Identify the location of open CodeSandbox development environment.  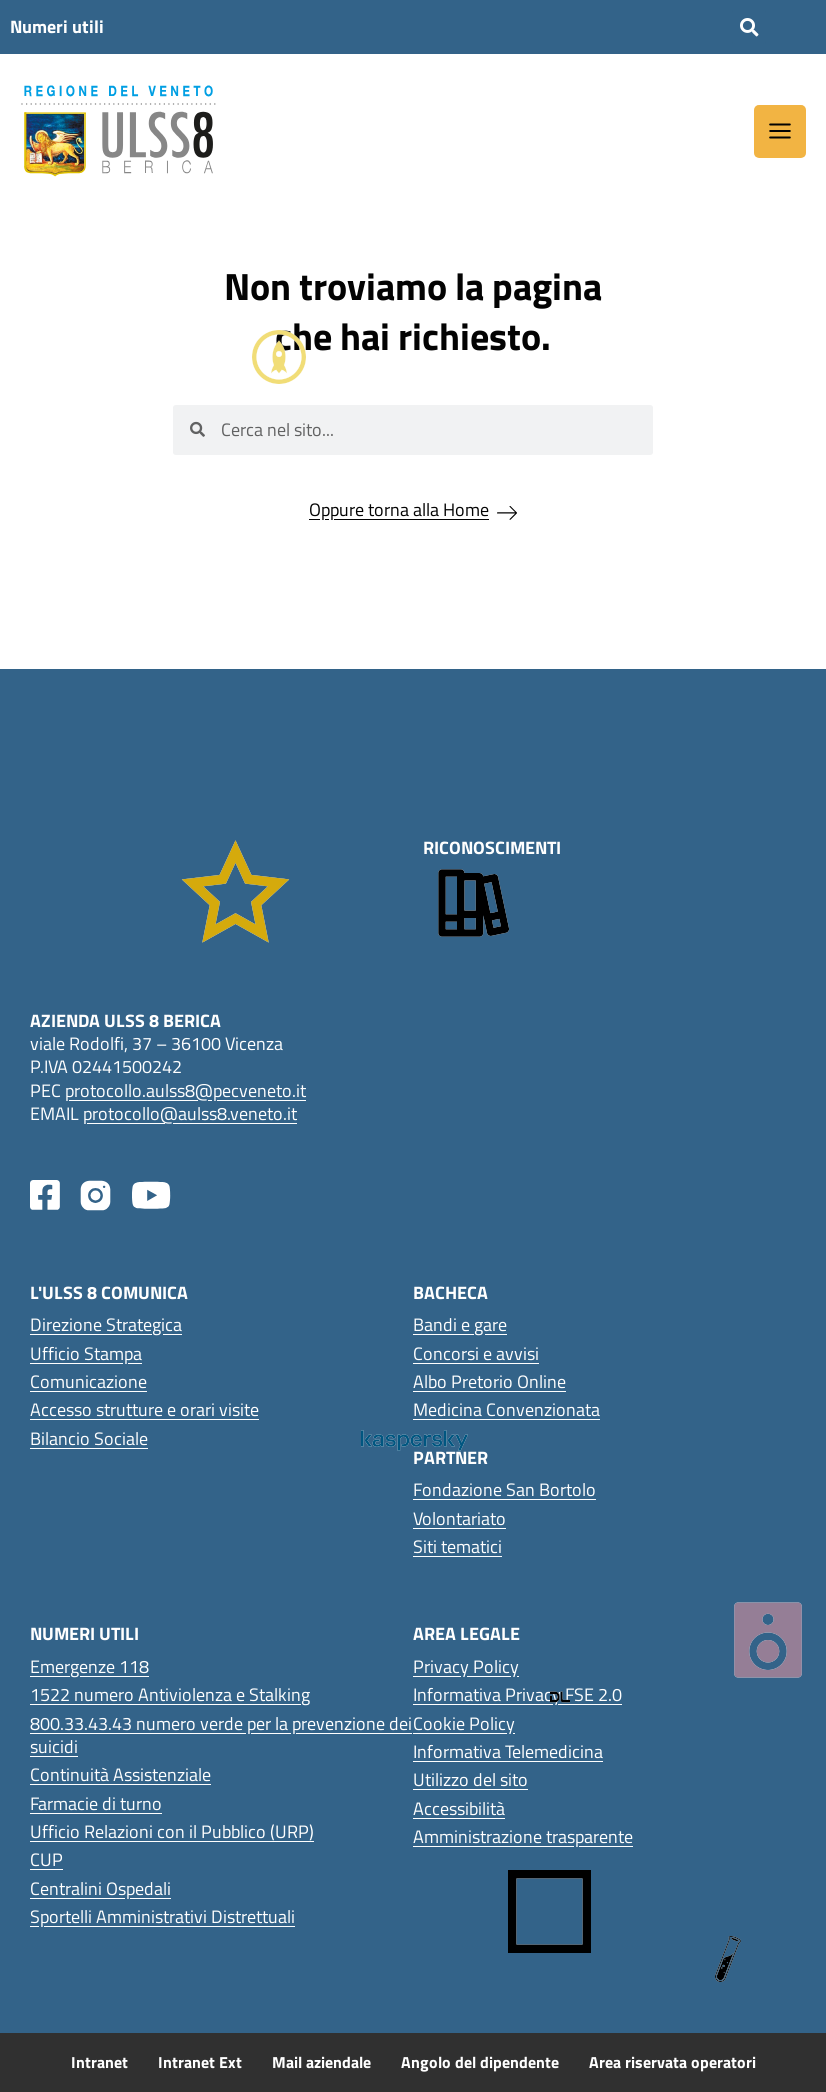
(549, 1911).